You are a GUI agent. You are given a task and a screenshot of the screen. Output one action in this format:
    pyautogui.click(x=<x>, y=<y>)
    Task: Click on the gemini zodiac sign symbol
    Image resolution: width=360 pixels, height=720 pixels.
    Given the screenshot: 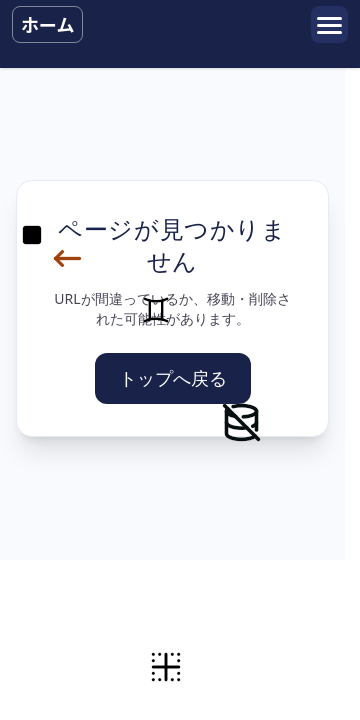 What is the action you would take?
    pyautogui.click(x=156, y=310)
    